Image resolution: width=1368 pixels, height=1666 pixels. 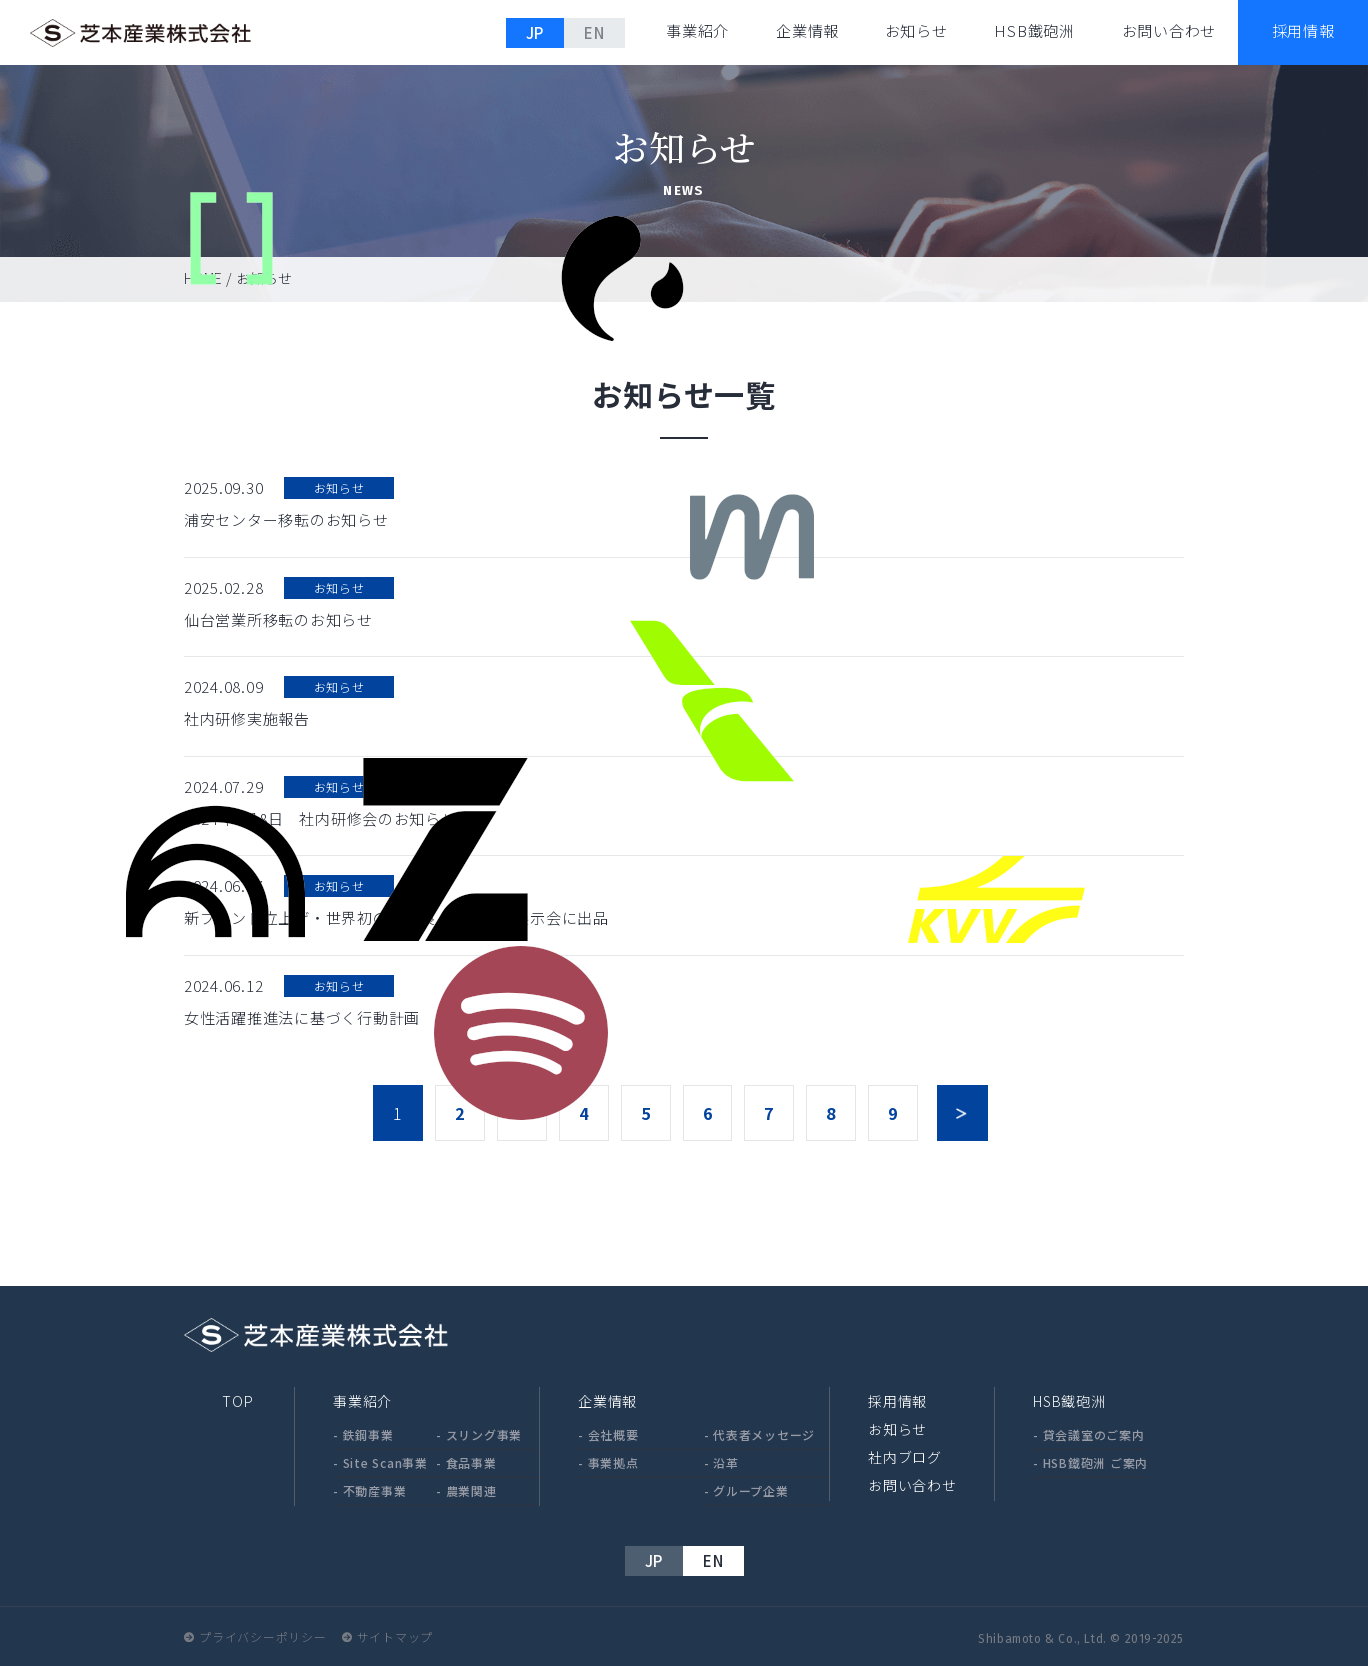 I want to click on access code editor or development tools, so click(x=231, y=238).